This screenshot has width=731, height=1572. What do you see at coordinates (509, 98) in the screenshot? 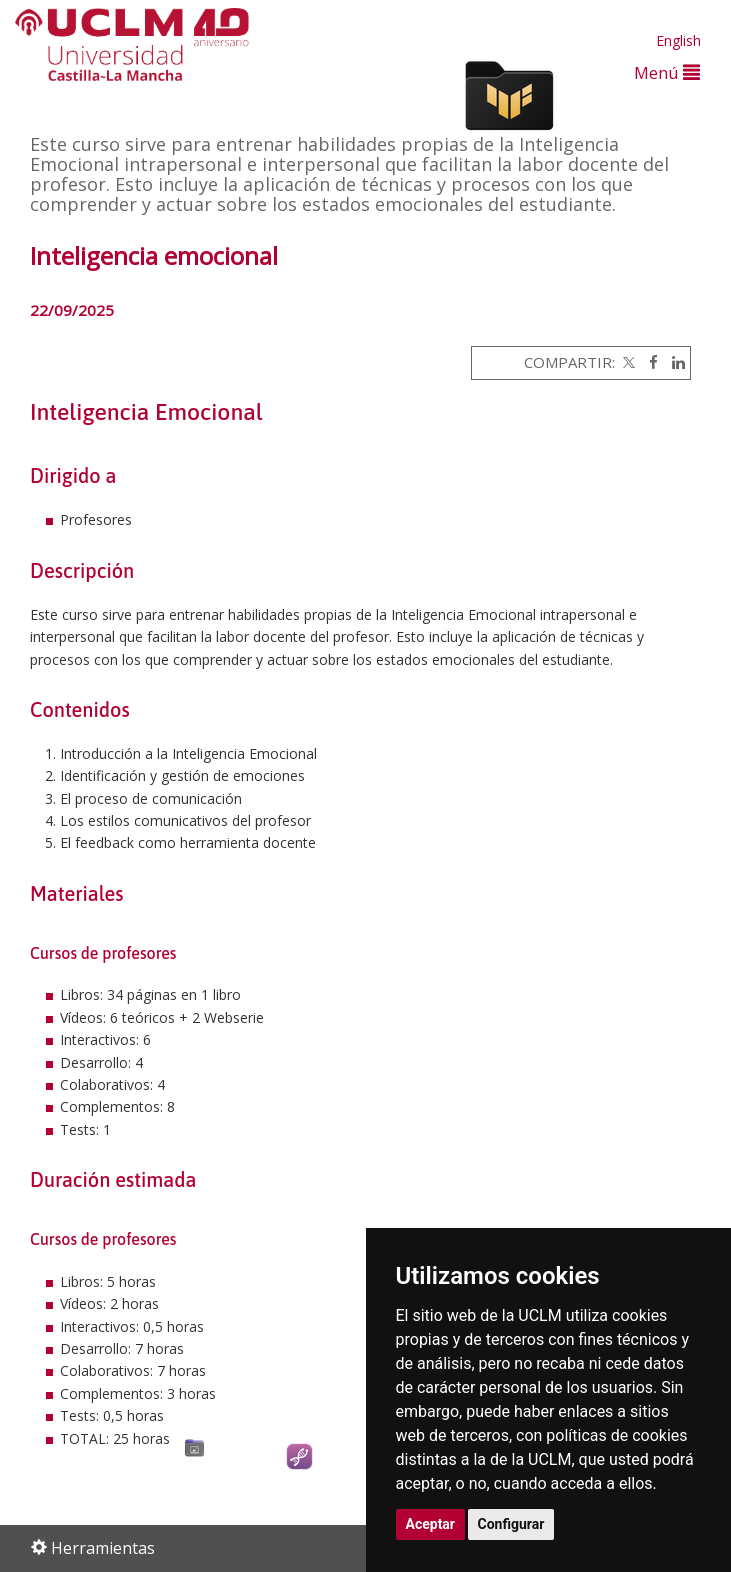
I see `folder for ASUS TUF gaming files or applications` at bounding box center [509, 98].